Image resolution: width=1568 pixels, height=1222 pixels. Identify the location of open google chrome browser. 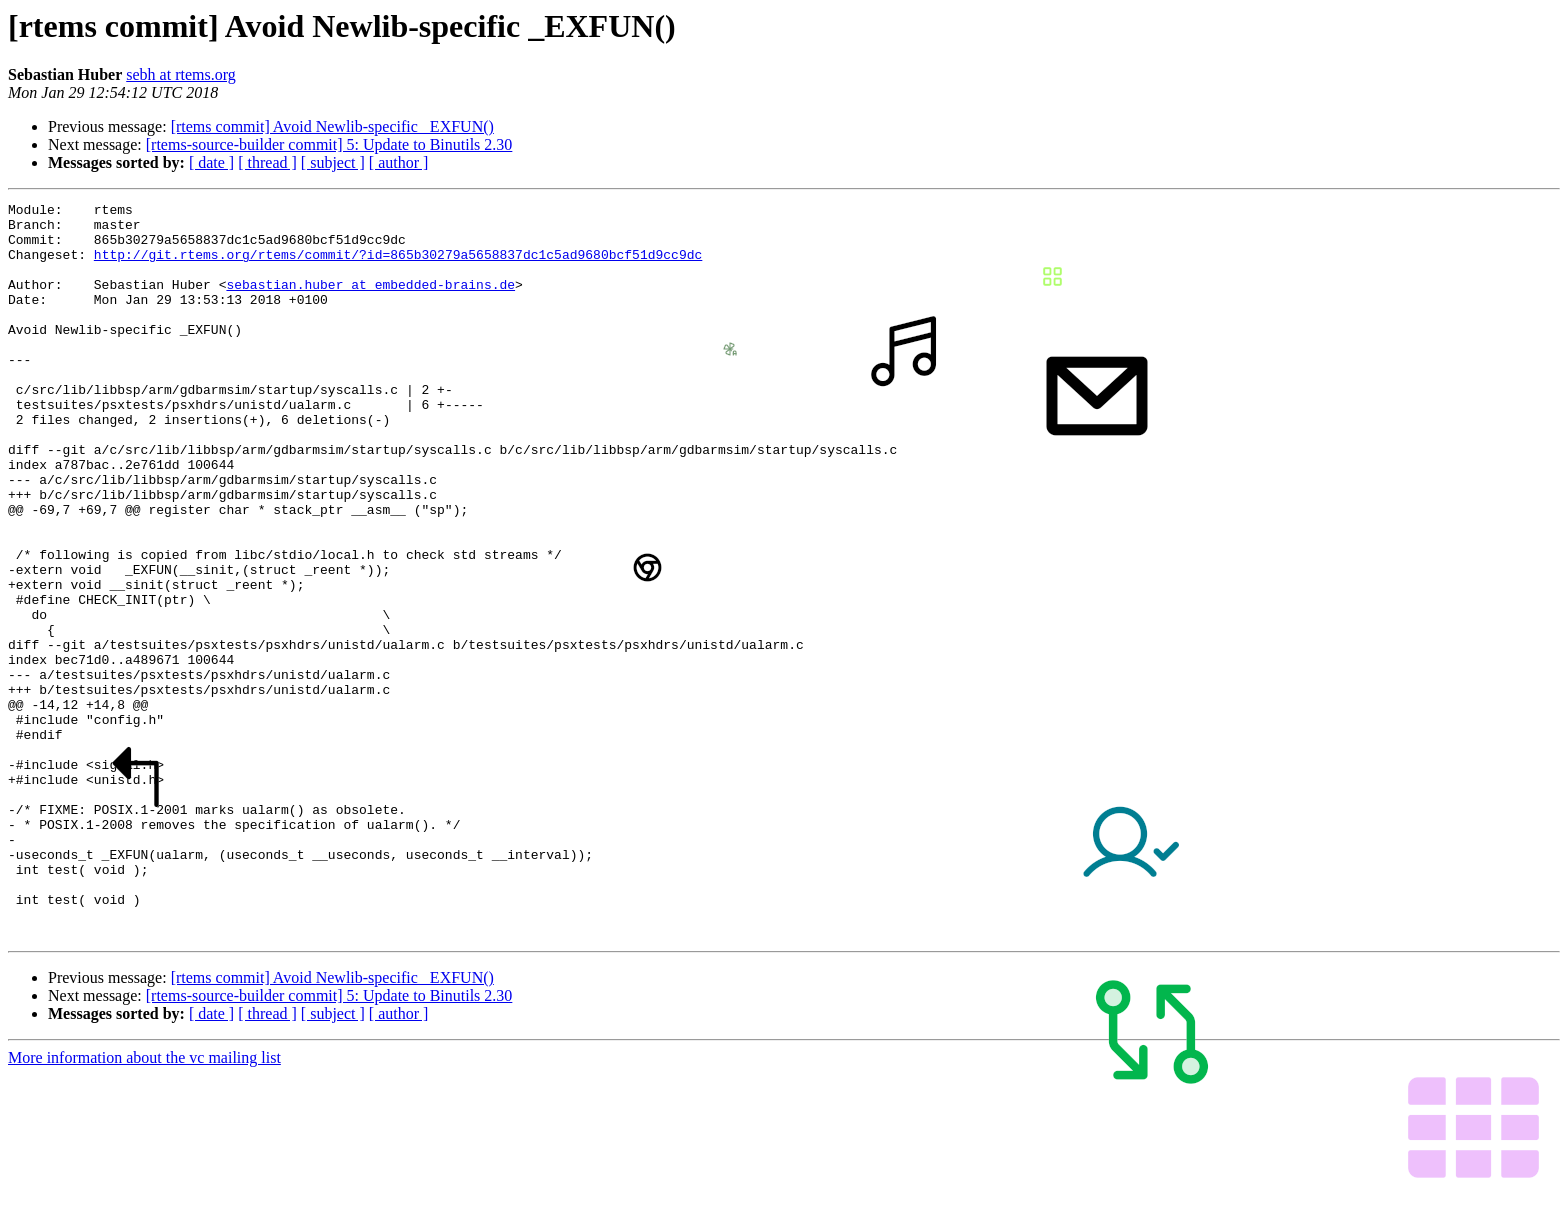
(647, 567).